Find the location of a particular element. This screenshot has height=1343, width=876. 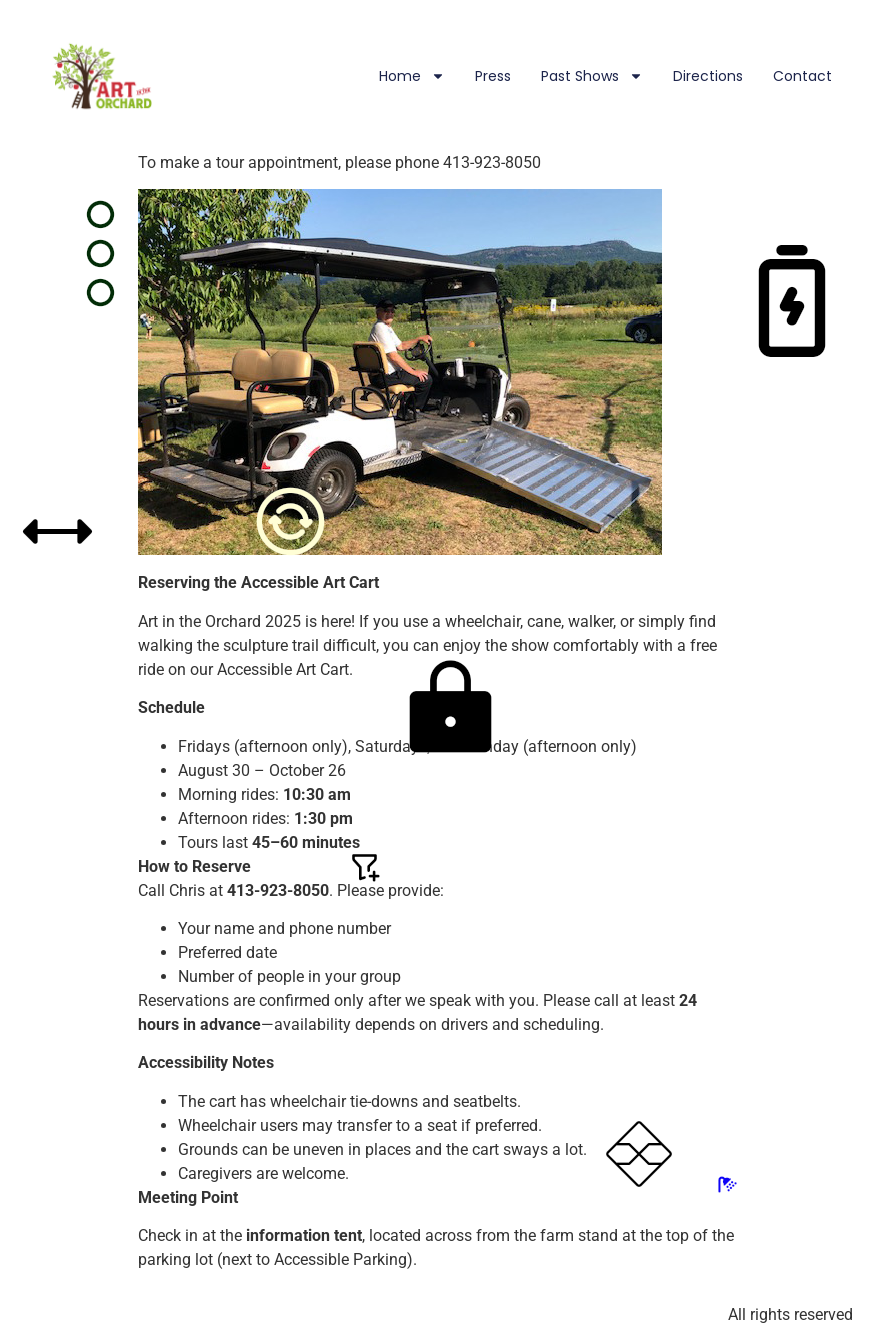

resize element horizontally is located at coordinates (57, 531).